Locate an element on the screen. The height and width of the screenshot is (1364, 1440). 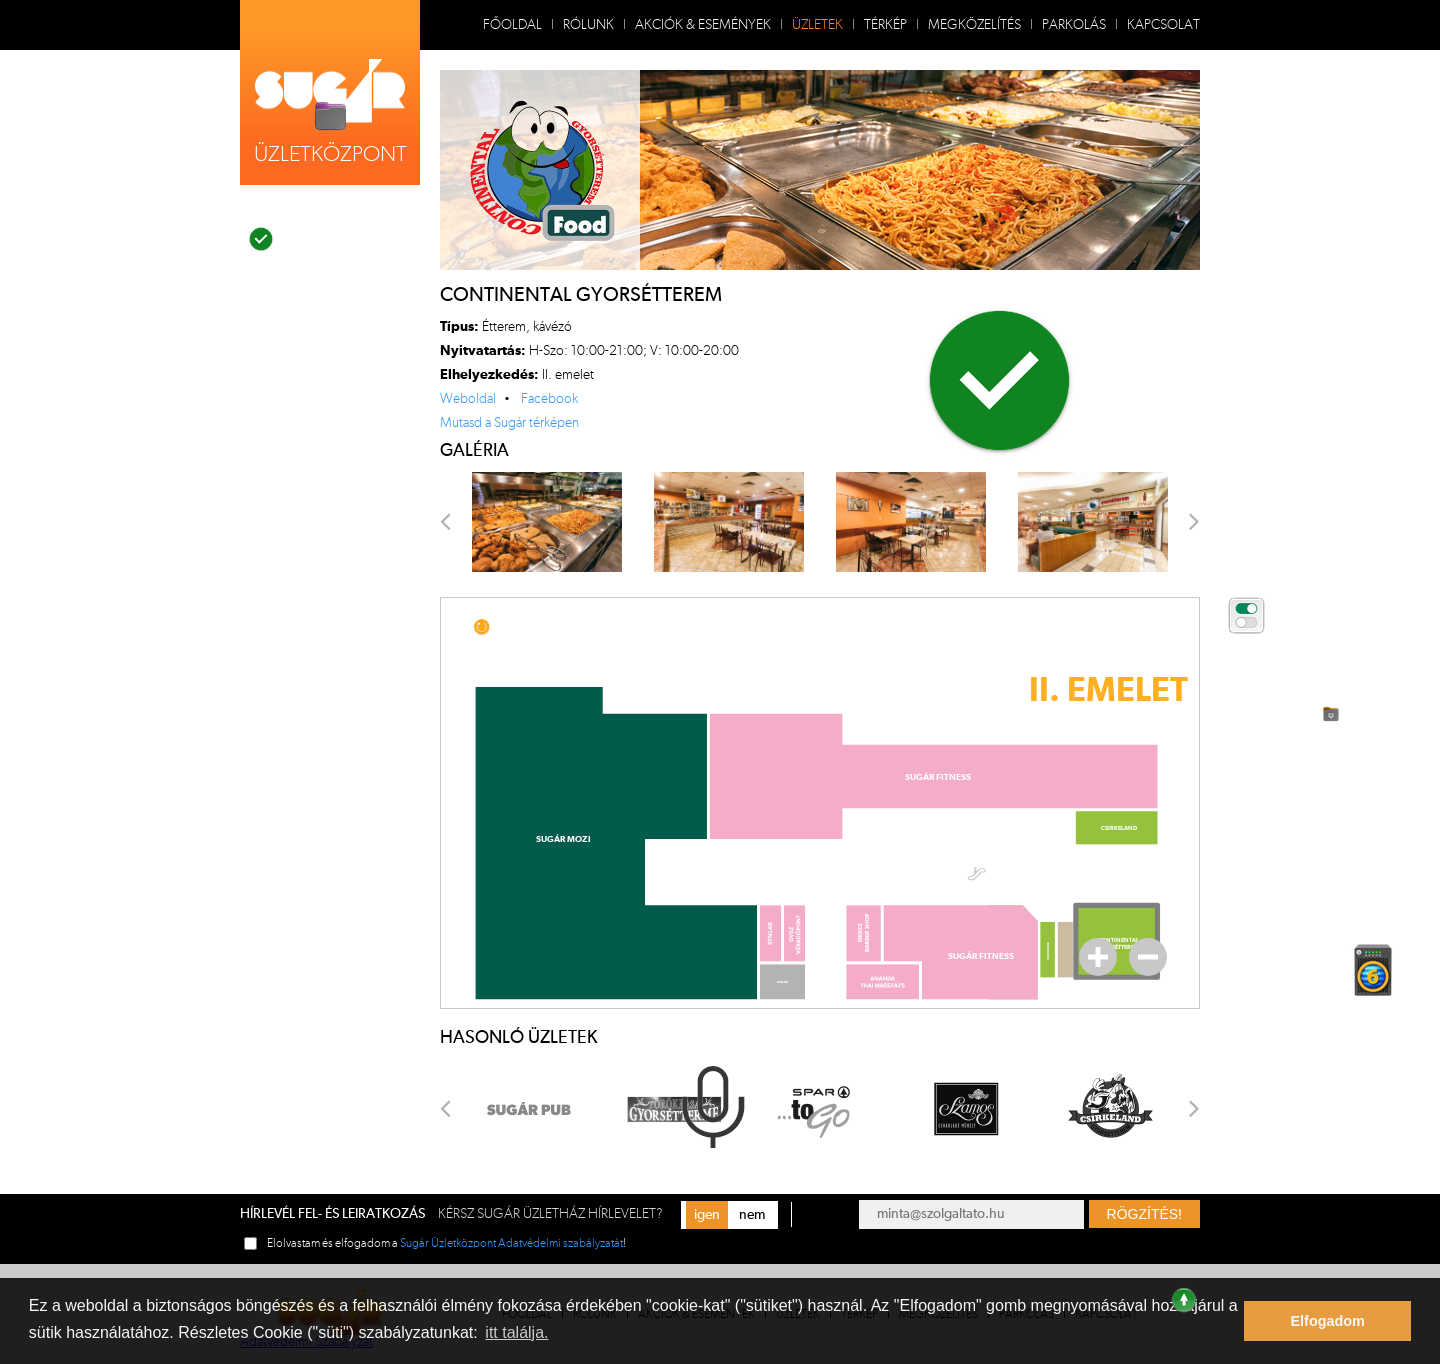
access microphone settings is located at coordinates (713, 1107).